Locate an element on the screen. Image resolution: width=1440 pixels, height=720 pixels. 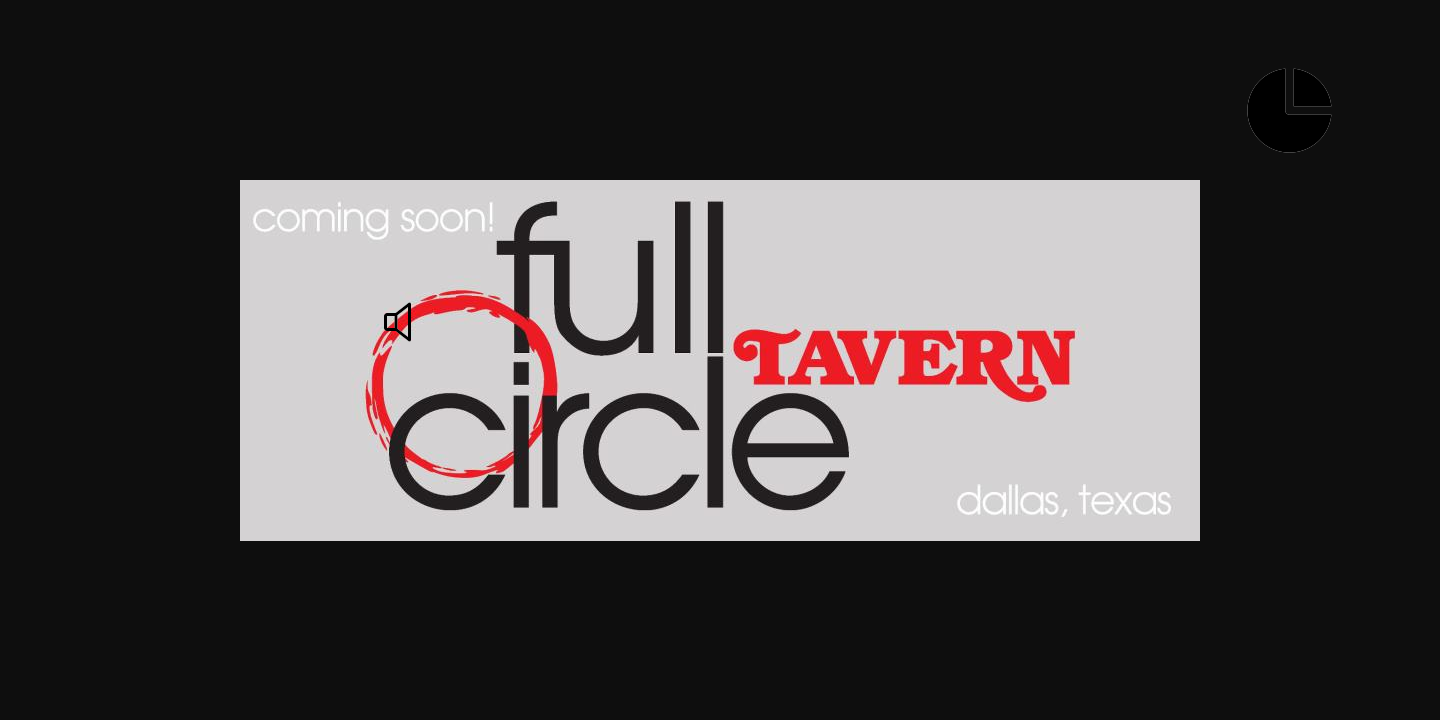
speaker with no volume or audio output is located at coordinates (405, 322).